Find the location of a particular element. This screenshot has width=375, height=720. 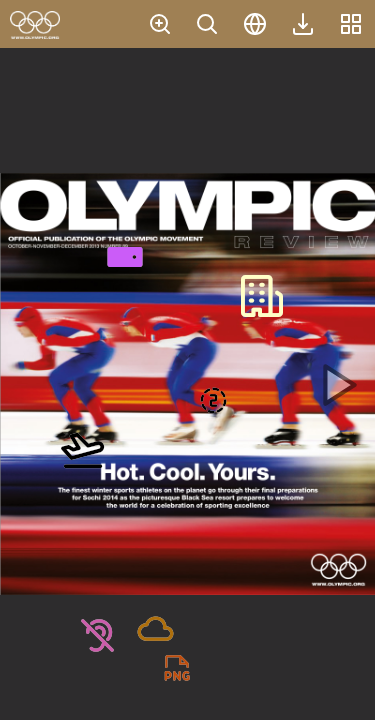

view or open a PNG image file is located at coordinates (177, 669).